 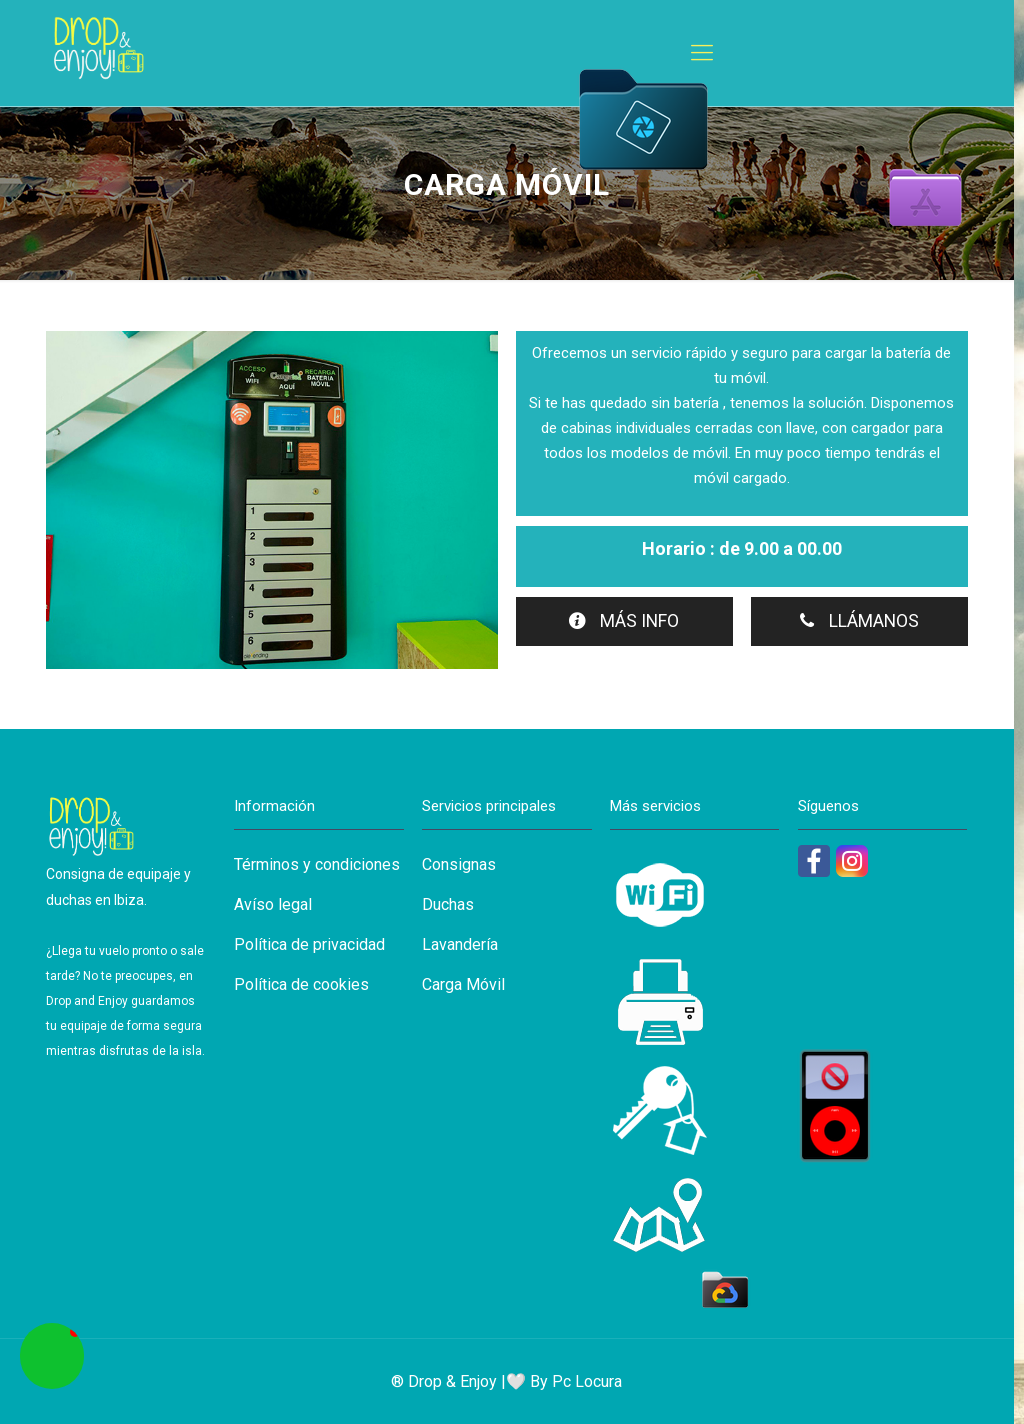 What do you see at coordinates (925, 197) in the screenshot?
I see `open templates folder` at bounding box center [925, 197].